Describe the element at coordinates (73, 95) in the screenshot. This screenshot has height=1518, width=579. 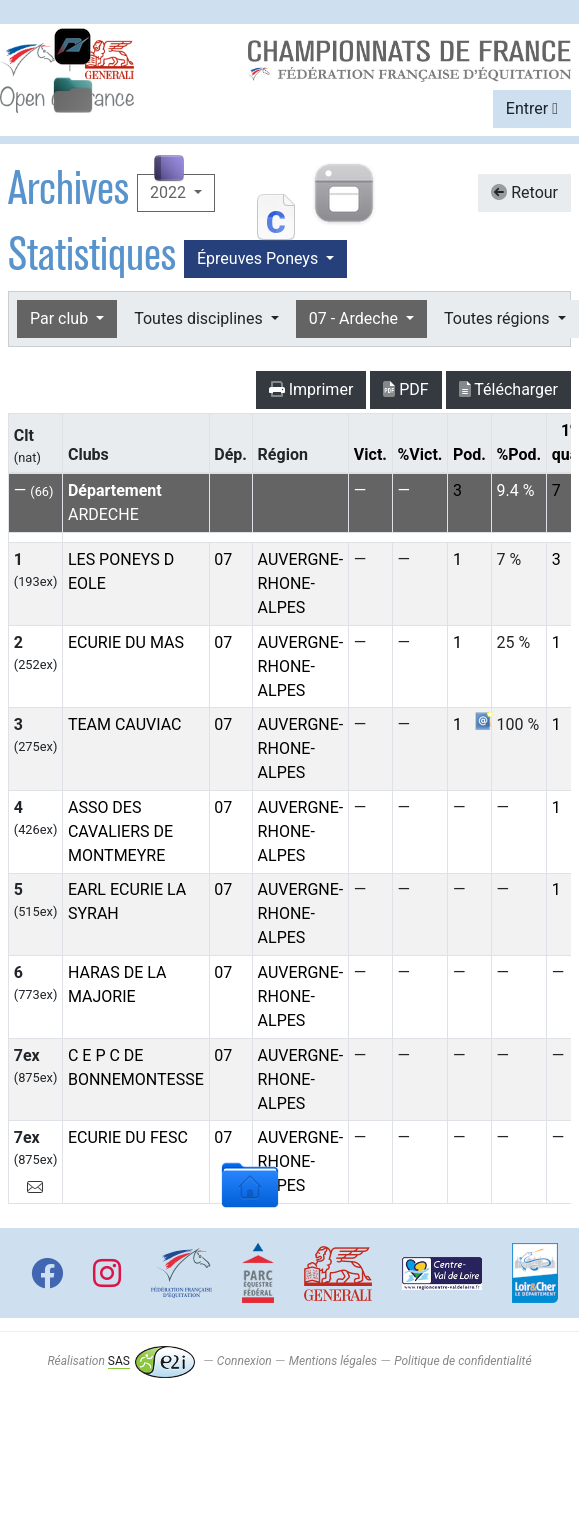
I see `open folder containing files` at that location.